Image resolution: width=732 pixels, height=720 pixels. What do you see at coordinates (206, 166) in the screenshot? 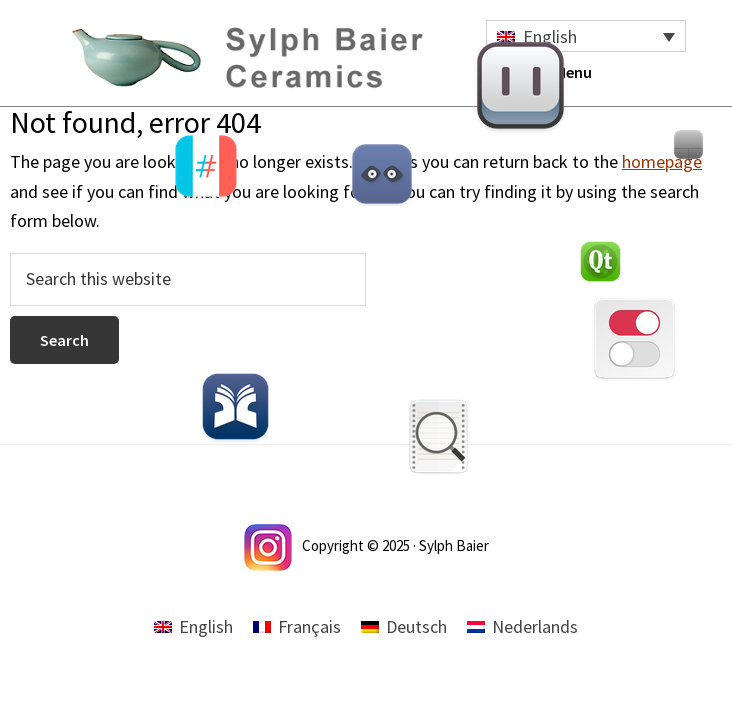
I see `launch ryujinx nintendo switch emulator` at bounding box center [206, 166].